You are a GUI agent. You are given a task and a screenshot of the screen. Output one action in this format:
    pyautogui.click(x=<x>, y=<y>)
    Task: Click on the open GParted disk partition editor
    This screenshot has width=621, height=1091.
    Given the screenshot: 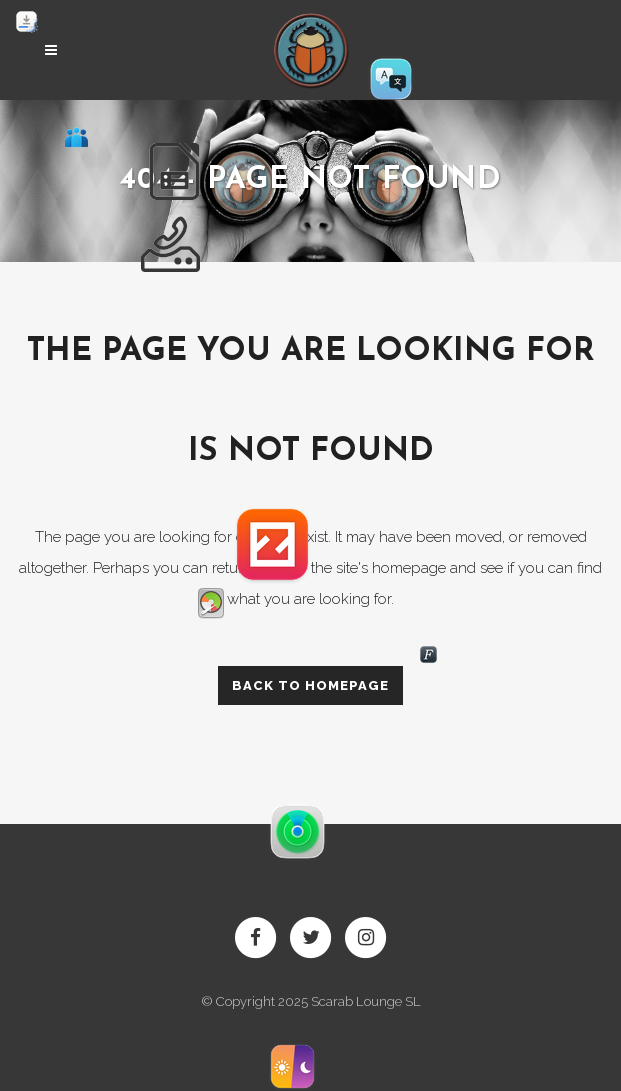 What is the action you would take?
    pyautogui.click(x=211, y=603)
    